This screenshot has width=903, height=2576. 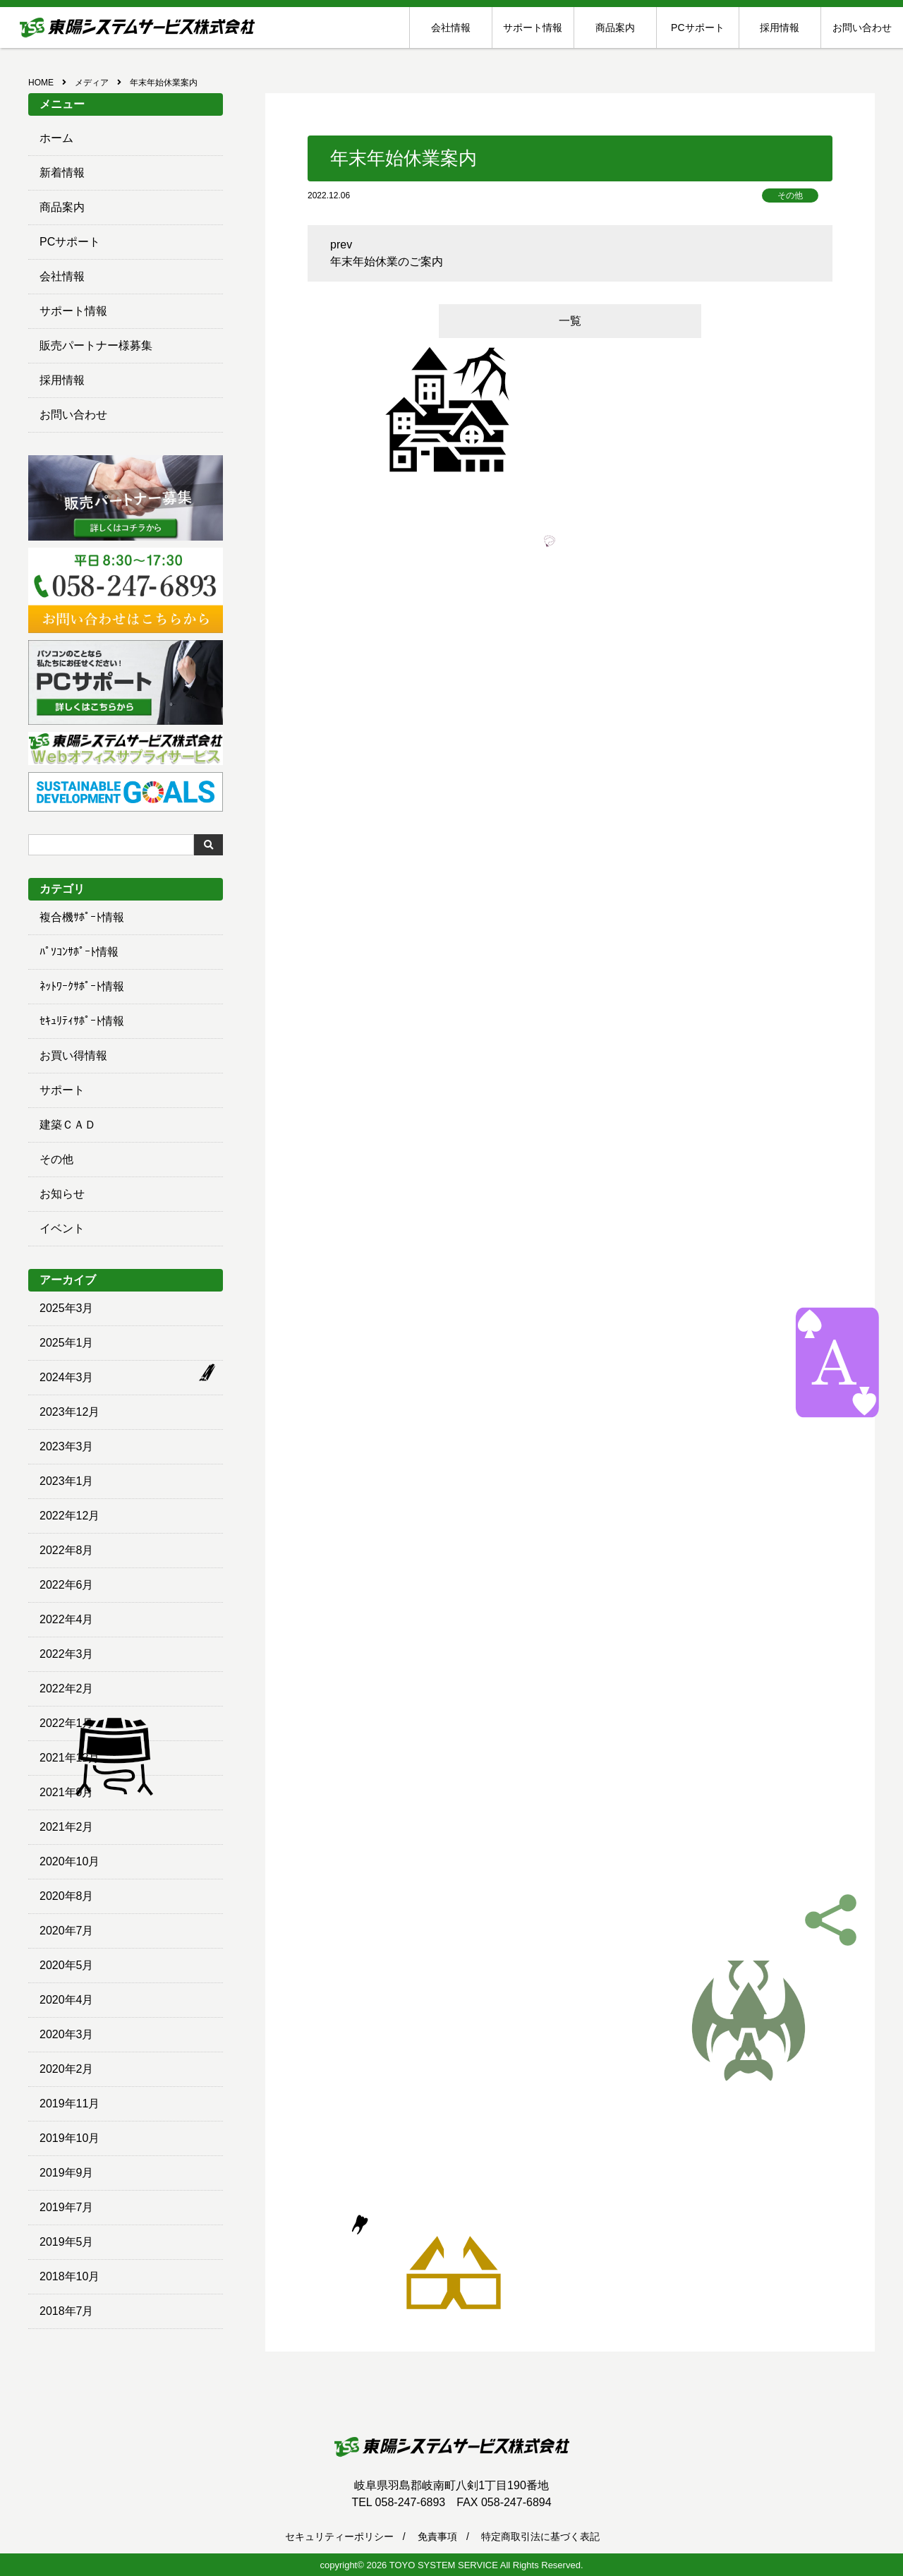 What do you see at coordinates (207, 1372) in the screenshot?
I see `wood or lumber resource in a crafting game` at bounding box center [207, 1372].